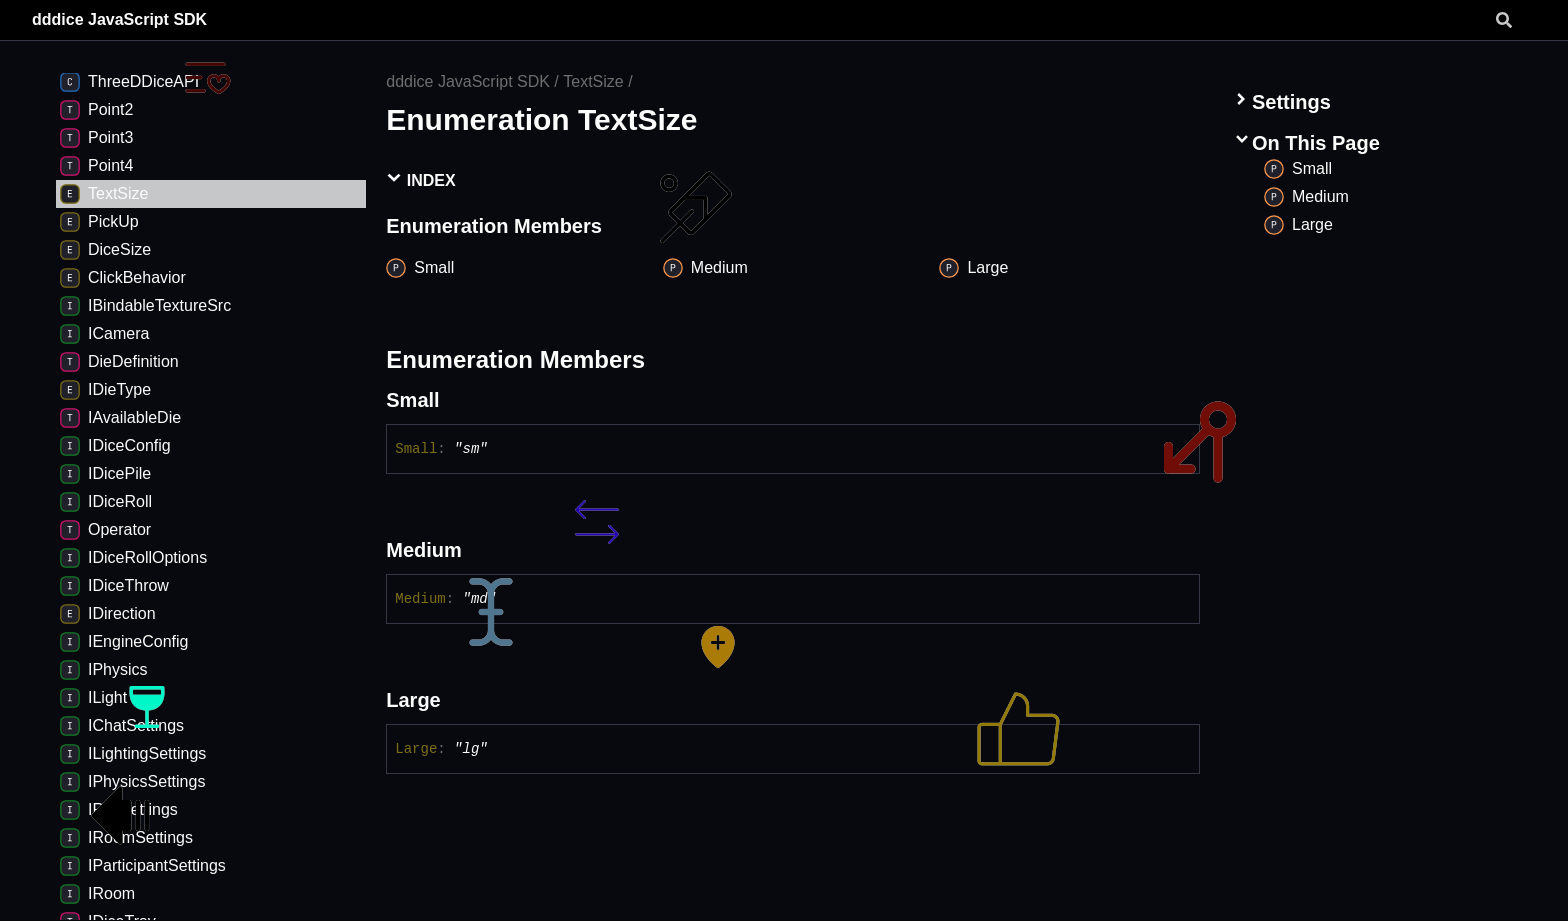 This screenshot has width=1568, height=921. Describe the element at coordinates (718, 647) in the screenshot. I see `add a new location pin` at that location.